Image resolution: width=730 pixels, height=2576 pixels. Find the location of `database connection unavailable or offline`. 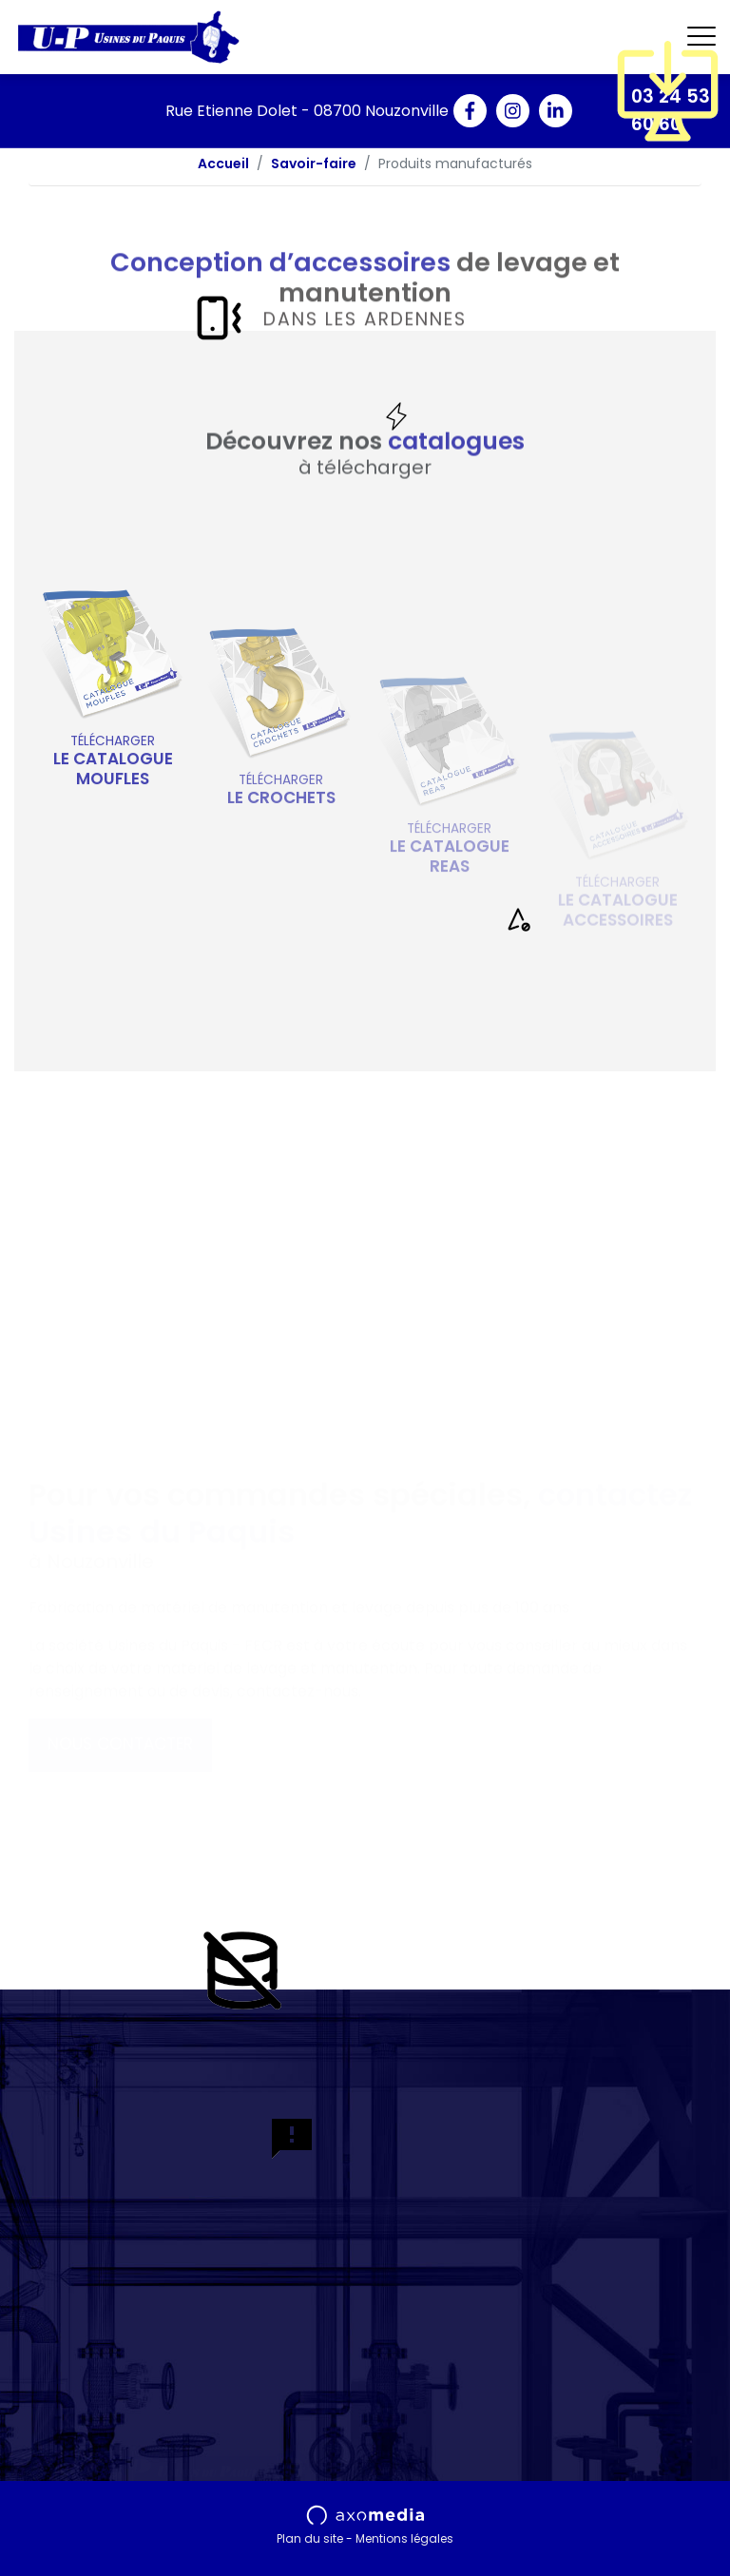

database connection unavailable or offline is located at coordinates (242, 1970).